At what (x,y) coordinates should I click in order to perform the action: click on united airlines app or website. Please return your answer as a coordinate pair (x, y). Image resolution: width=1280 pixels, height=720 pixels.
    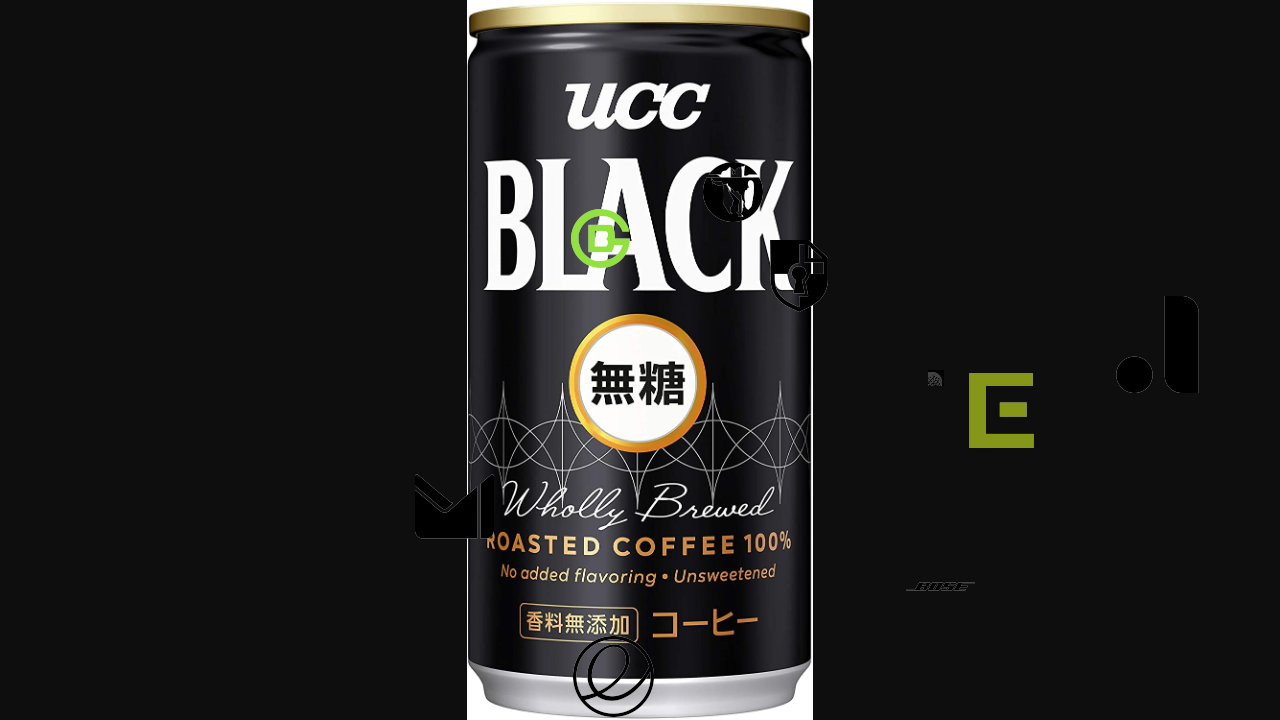
    Looking at the image, I should click on (936, 378).